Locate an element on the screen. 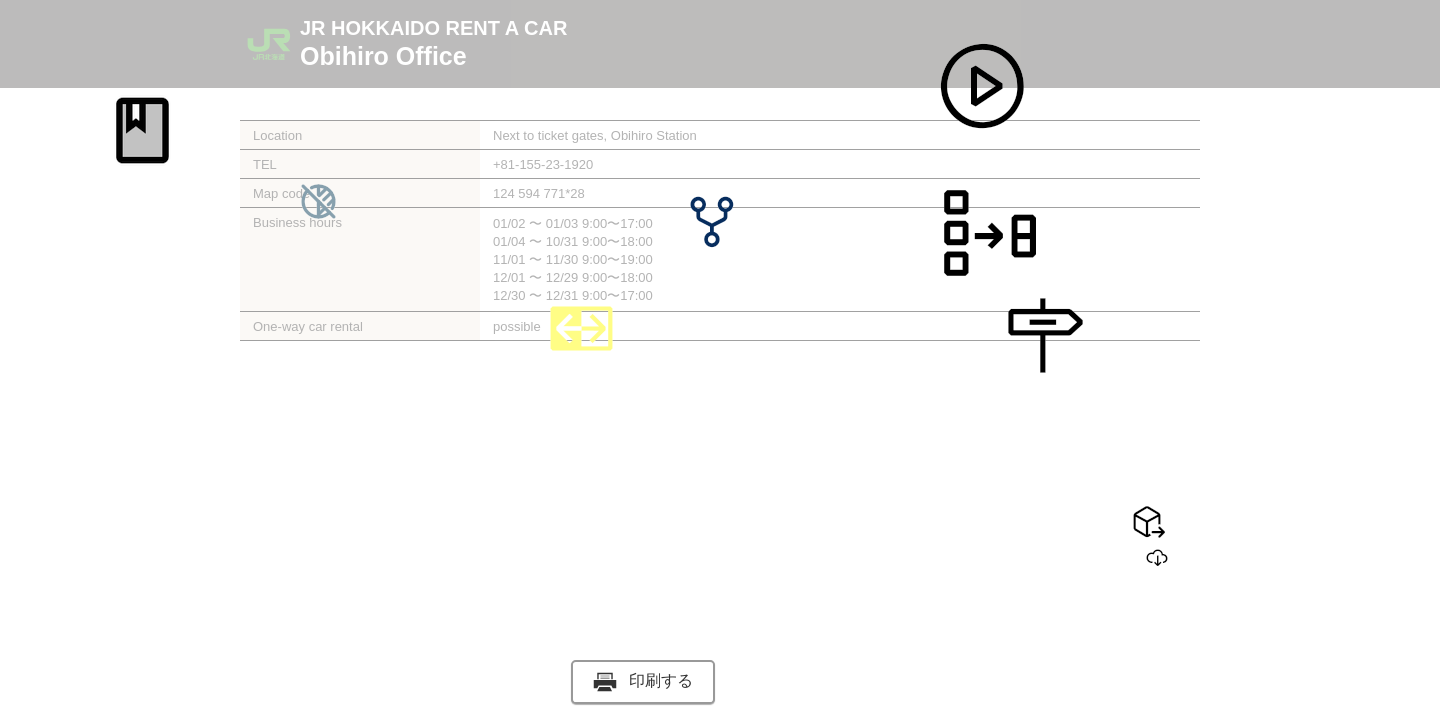 The height and width of the screenshot is (720, 1440). combine or merge multiple items into one is located at coordinates (987, 233).